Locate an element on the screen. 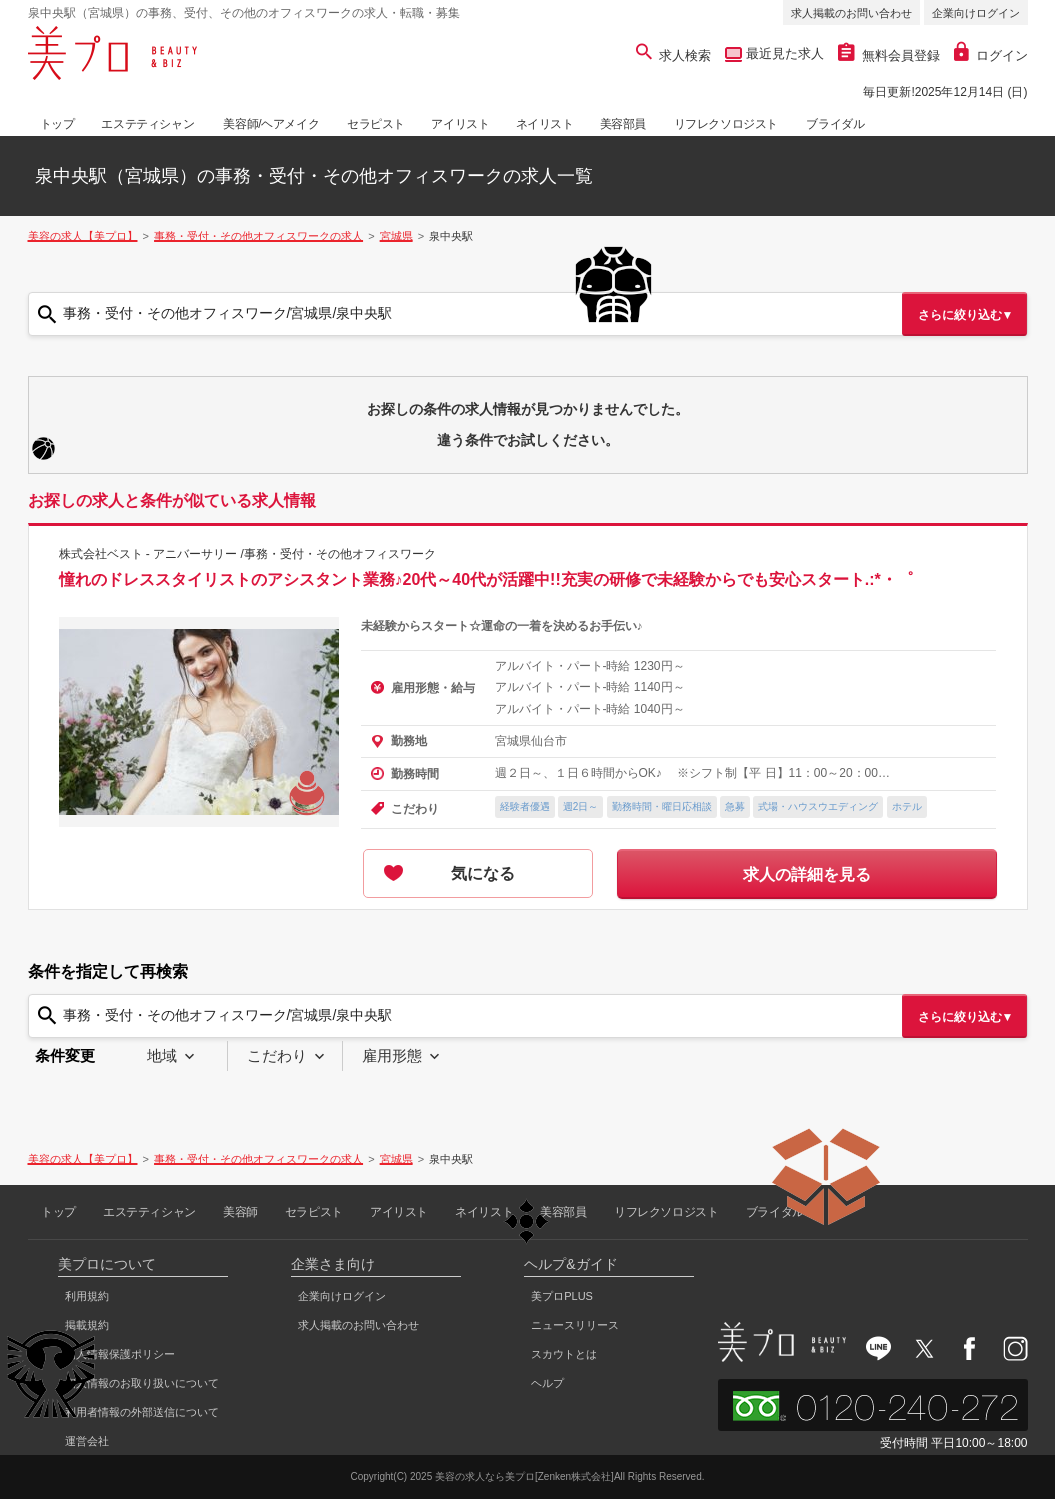  browse or purchase fragrances is located at coordinates (307, 793).